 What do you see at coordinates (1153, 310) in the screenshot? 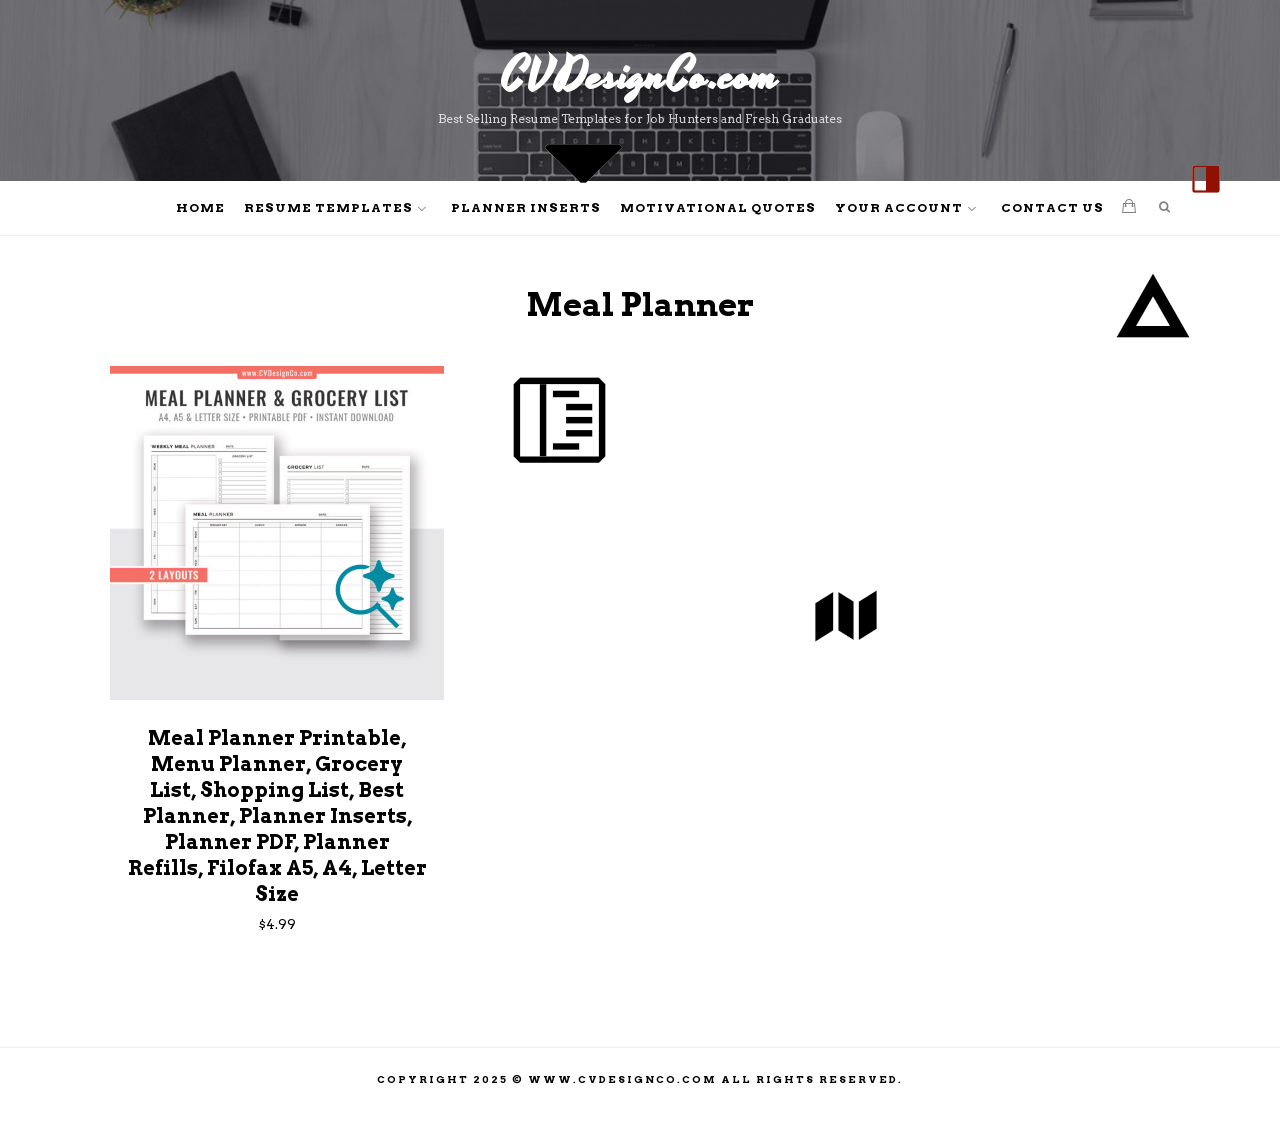
I see `unverified function breakpoint in debug mode` at bounding box center [1153, 310].